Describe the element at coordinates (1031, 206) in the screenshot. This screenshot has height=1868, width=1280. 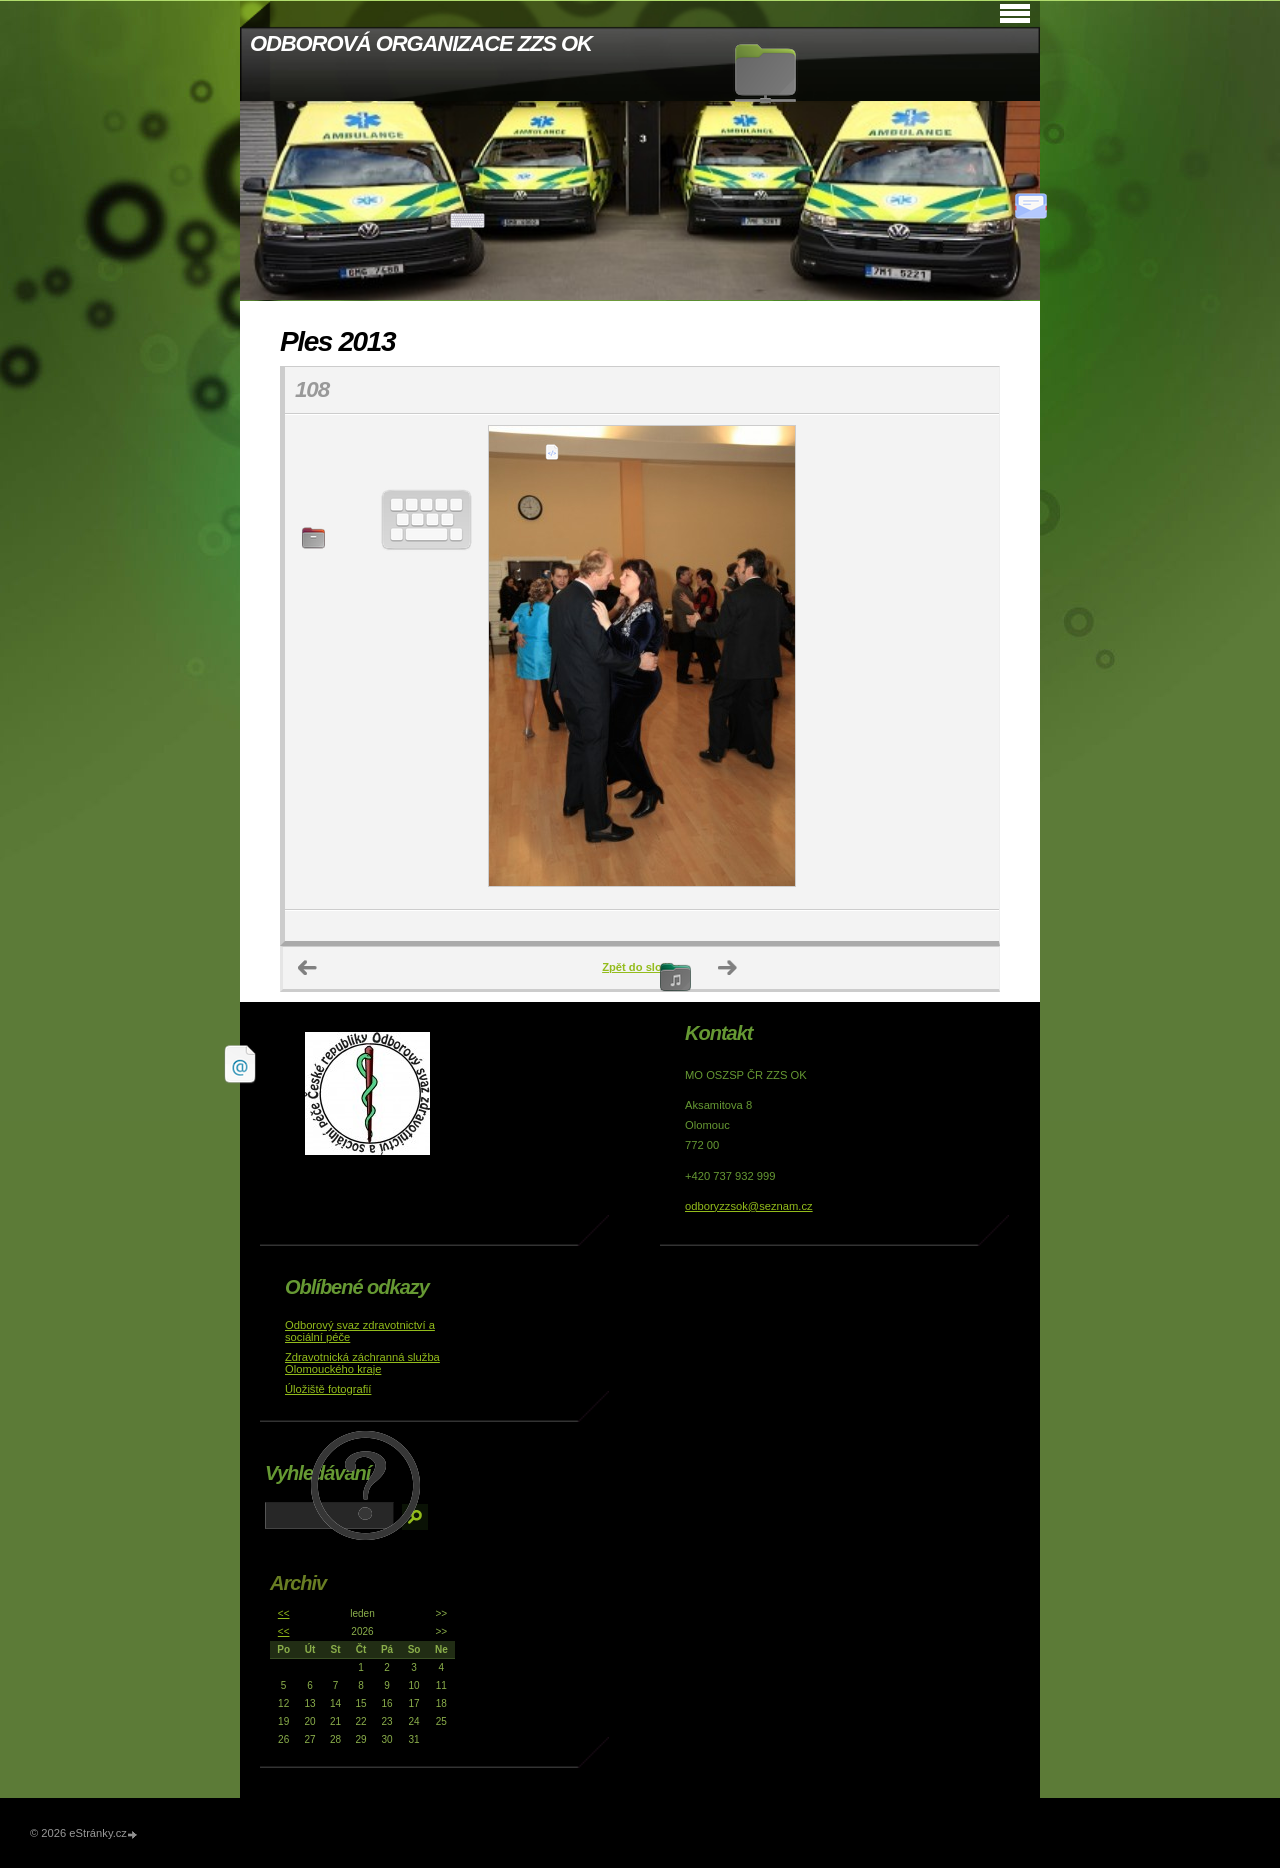
I see `open the mail application` at that location.